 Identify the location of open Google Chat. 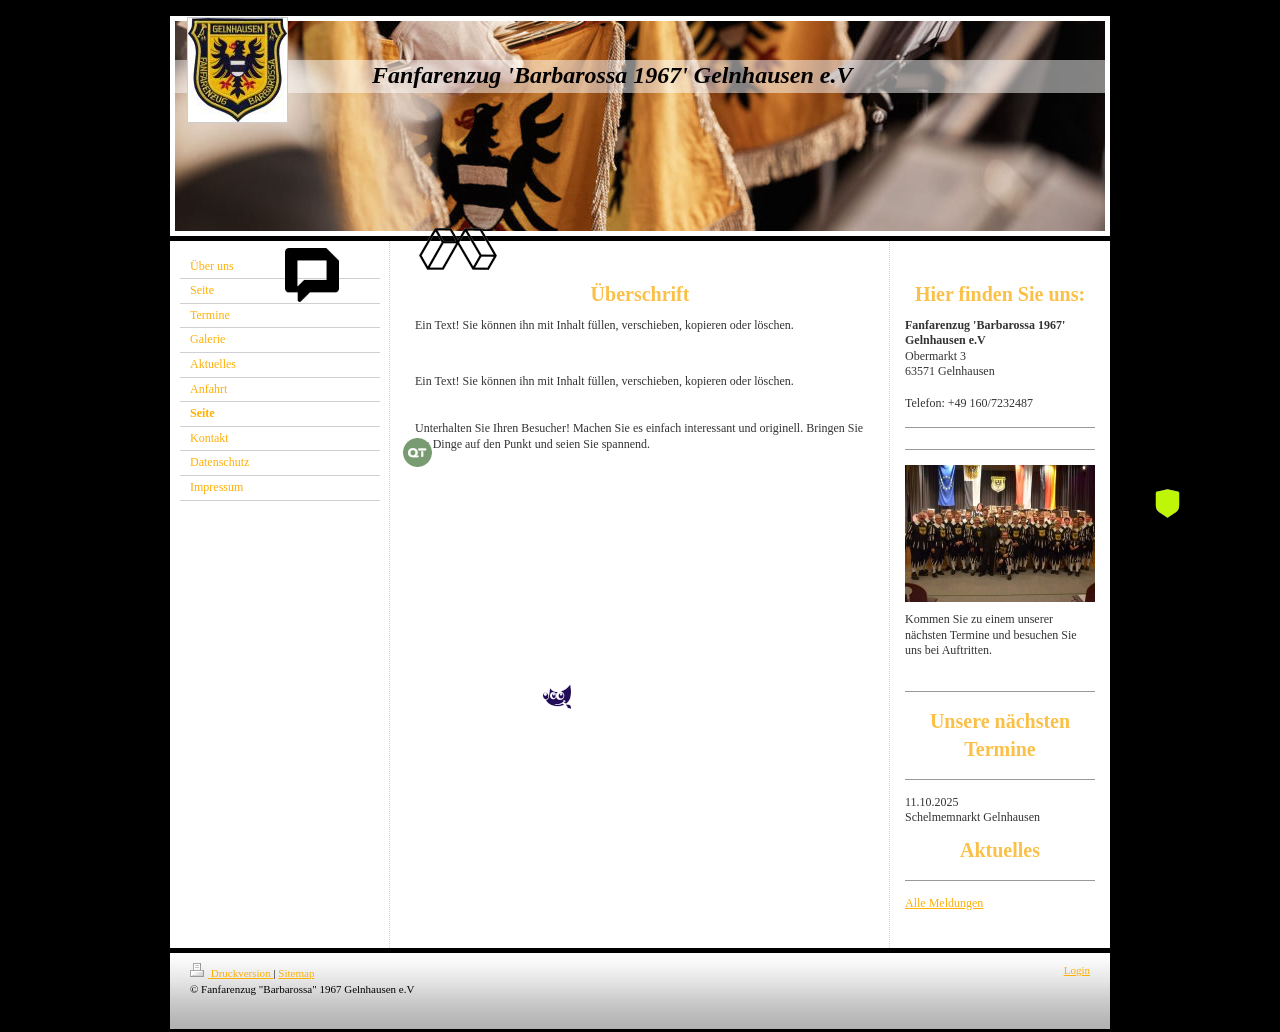
(312, 275).